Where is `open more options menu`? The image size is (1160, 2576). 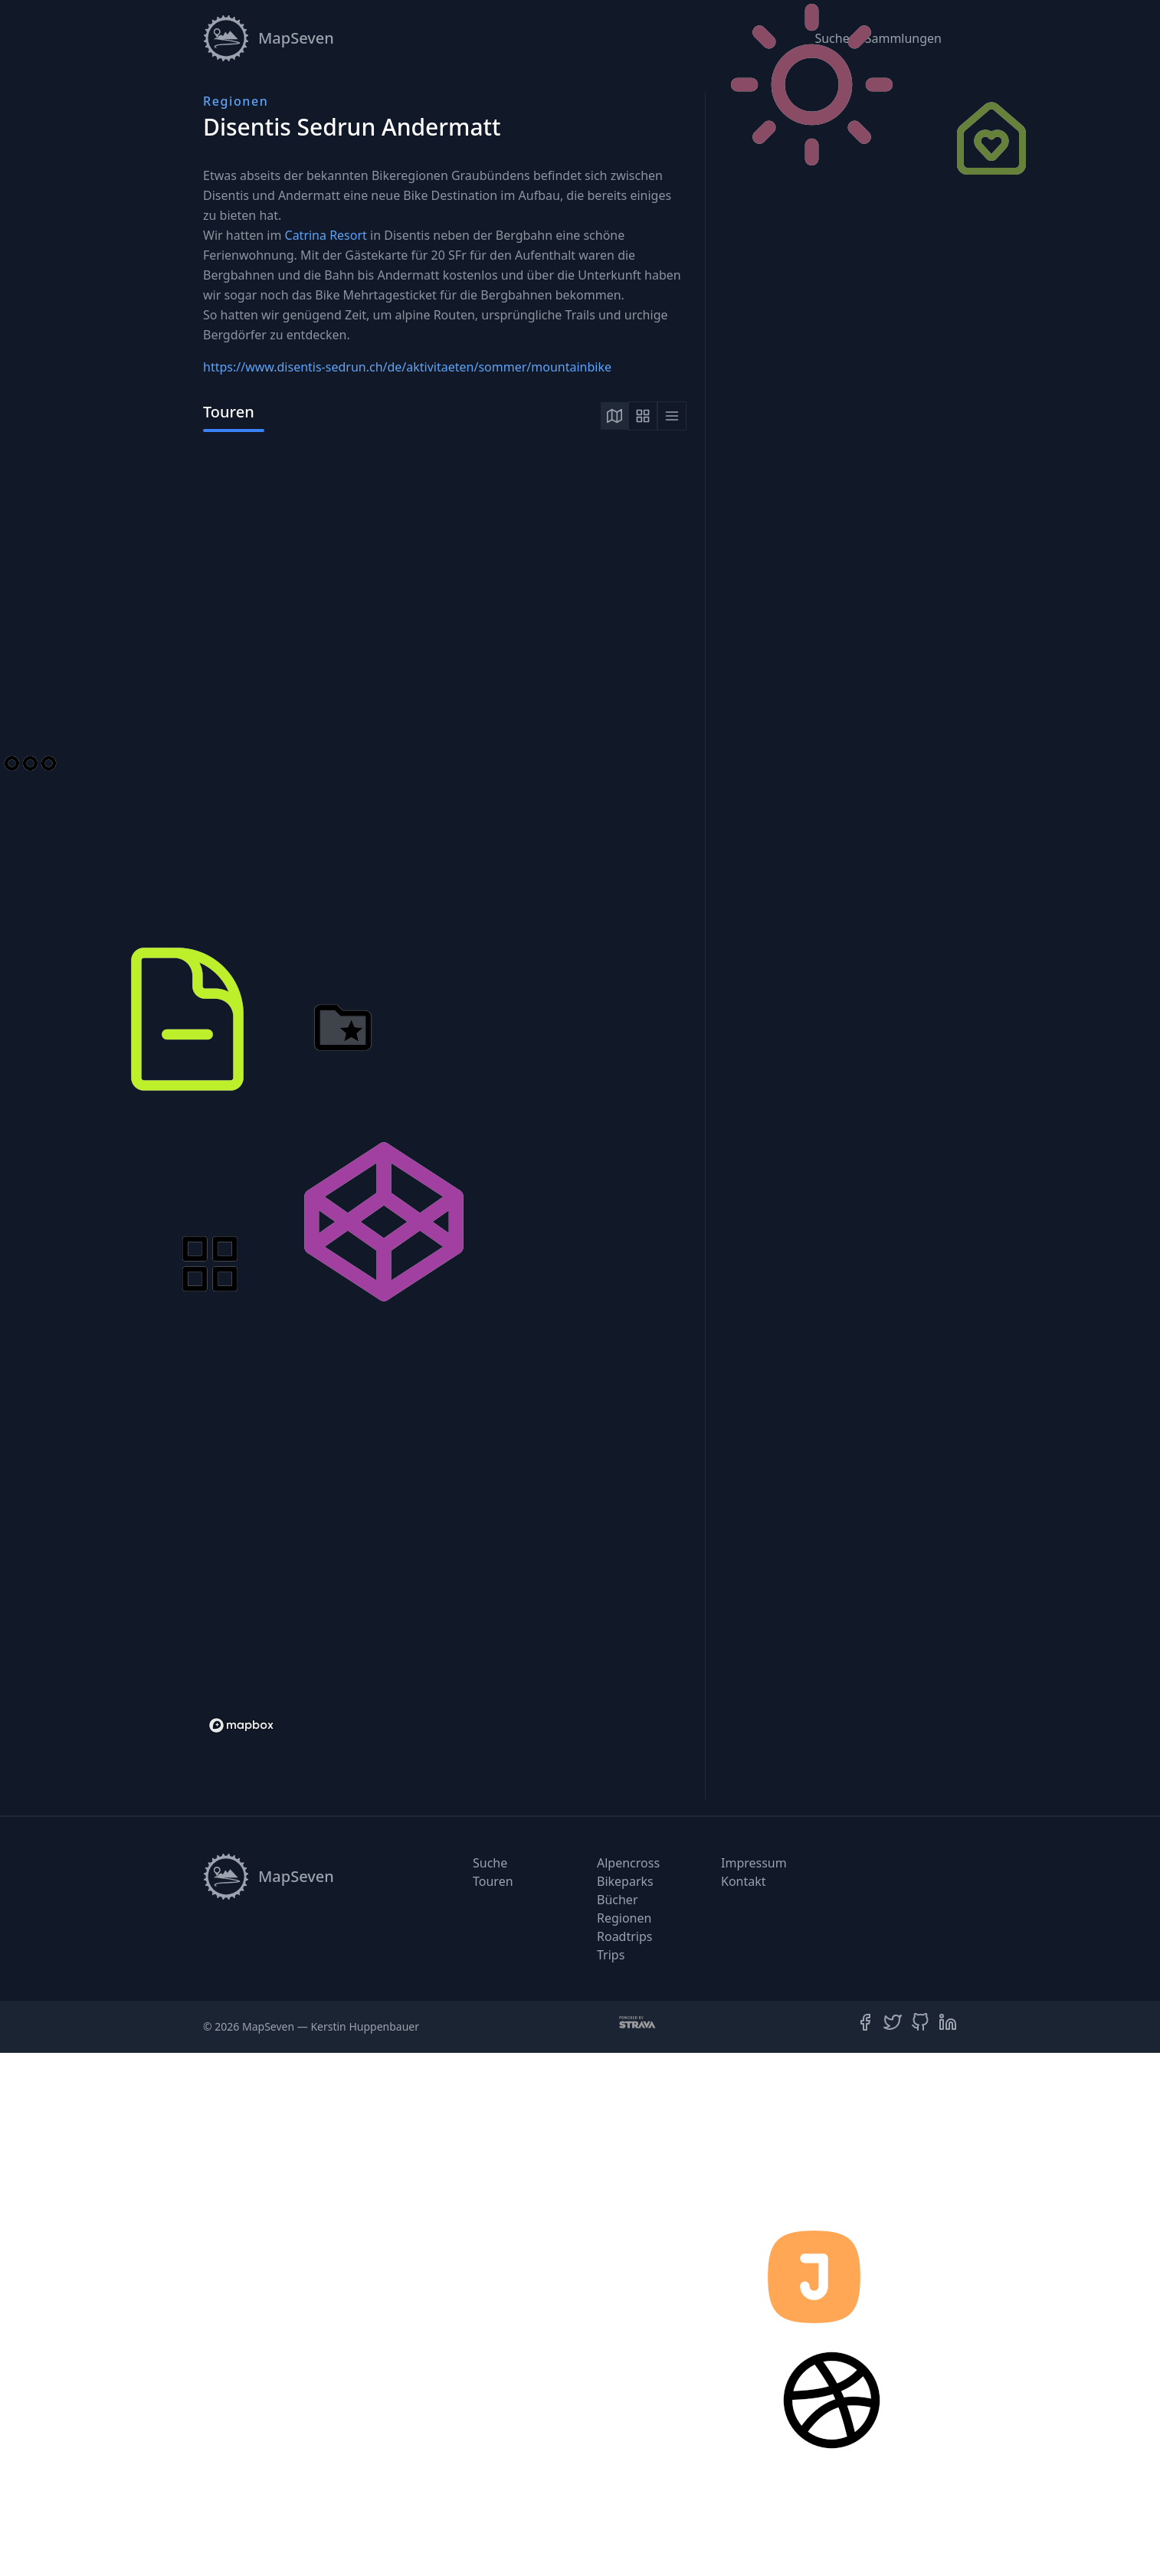
open more options menu is located at coordinates (30, 763).